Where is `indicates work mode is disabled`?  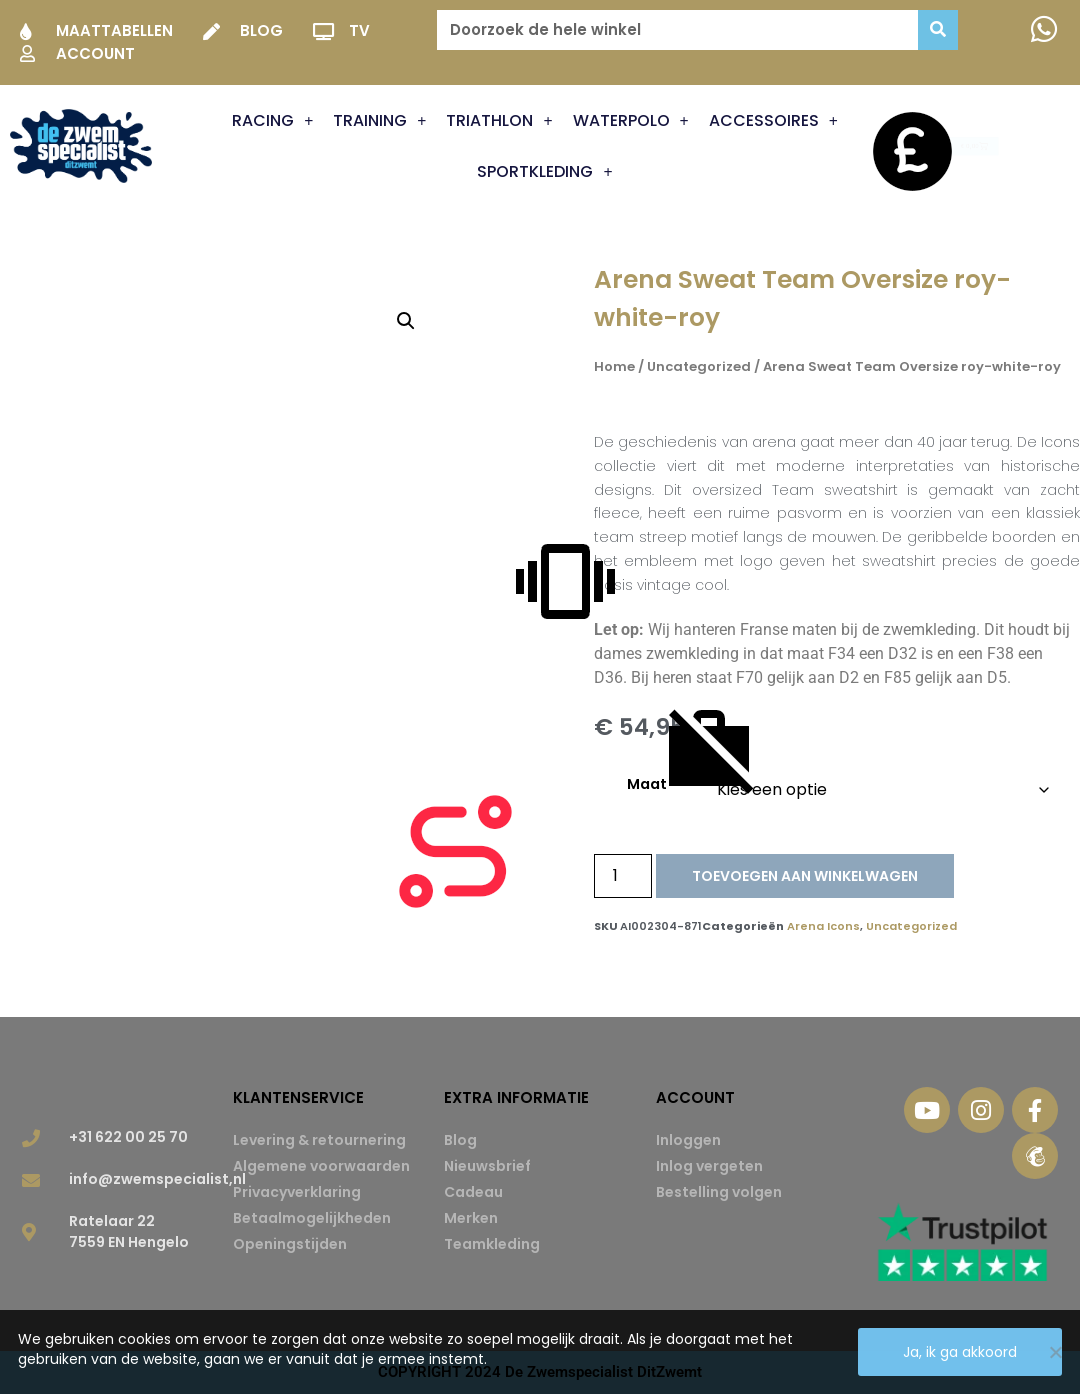
indicates work mode is disabled is located at coordinates (709, 750).